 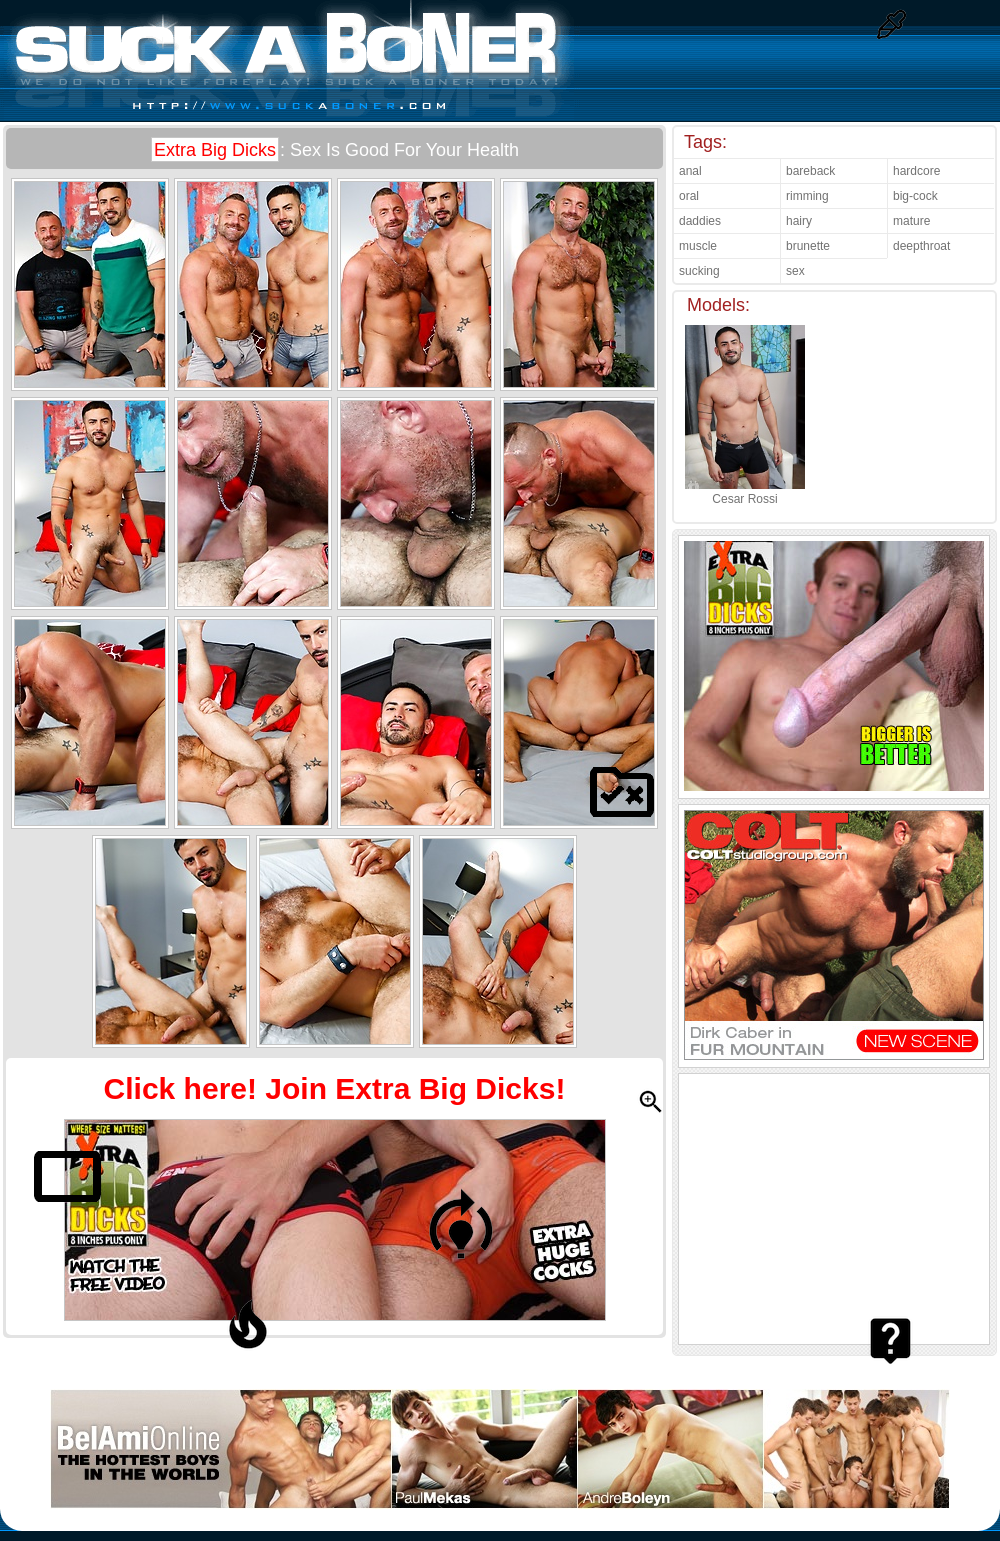 What do you see at coordinates (622, 792) in the screenshot?
I see `access folder with validation rules` at bounding box center [622, 792].